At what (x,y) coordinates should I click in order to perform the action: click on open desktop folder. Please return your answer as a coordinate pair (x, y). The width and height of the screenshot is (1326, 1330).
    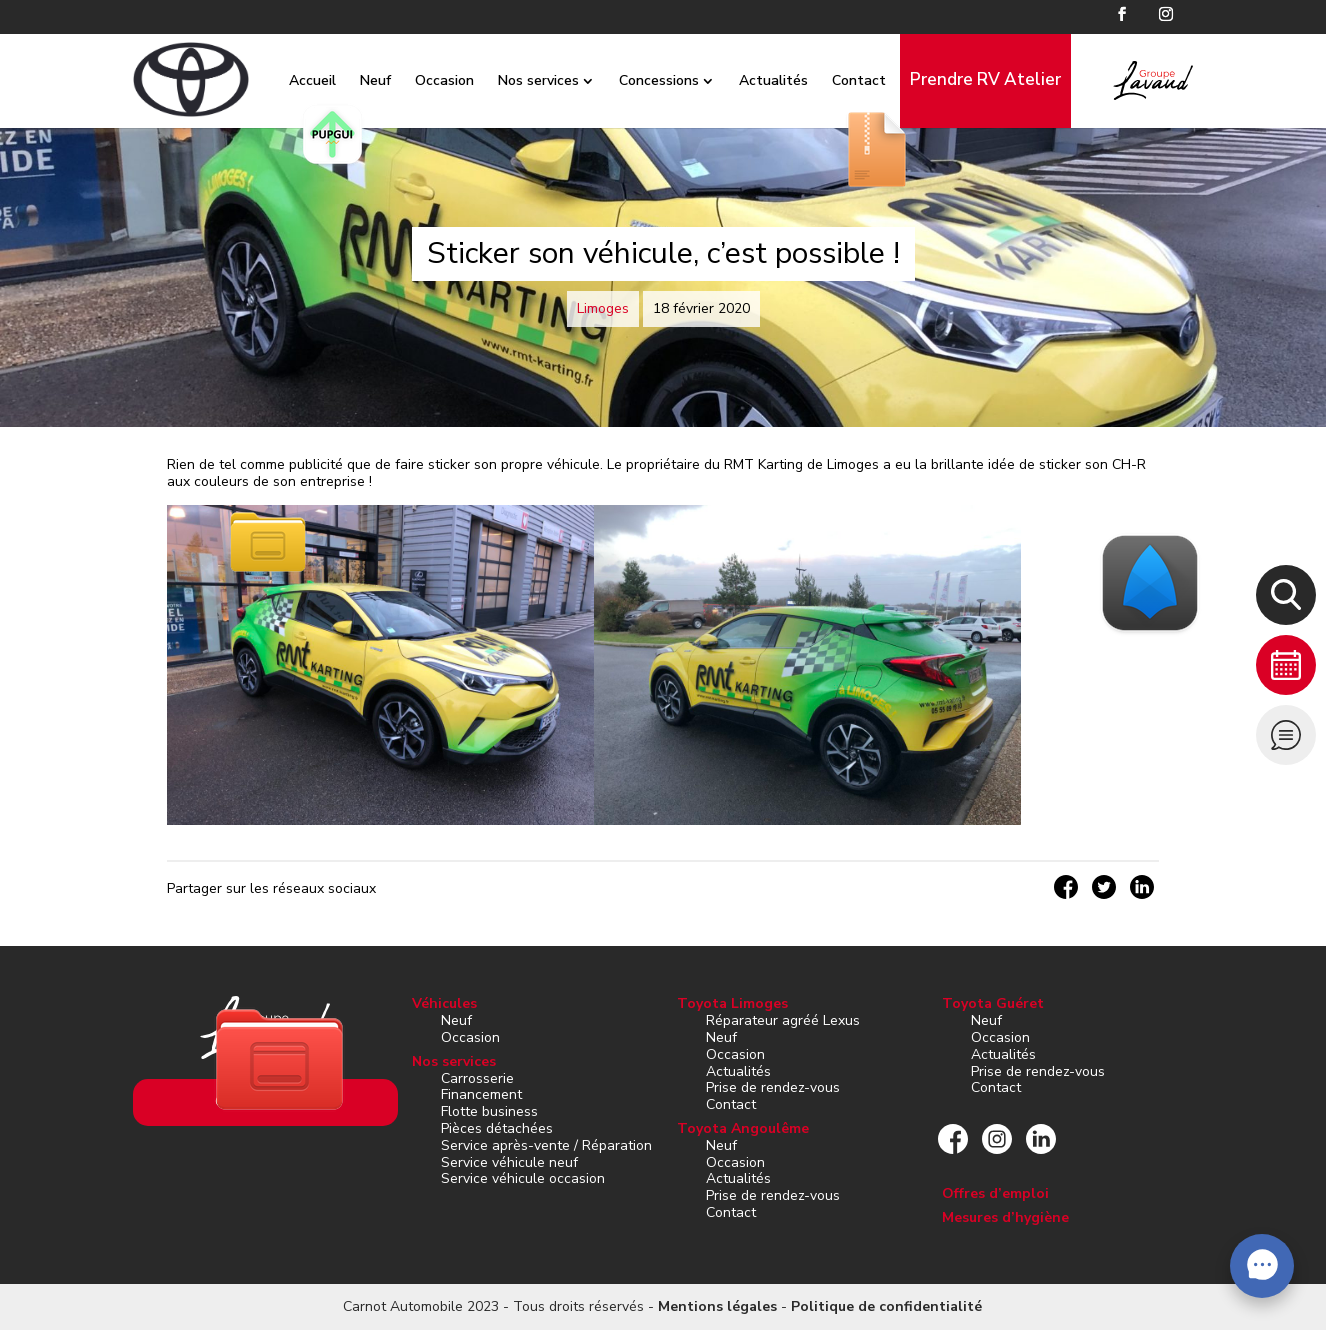
    Looking at the image, I should click on (268, 542).